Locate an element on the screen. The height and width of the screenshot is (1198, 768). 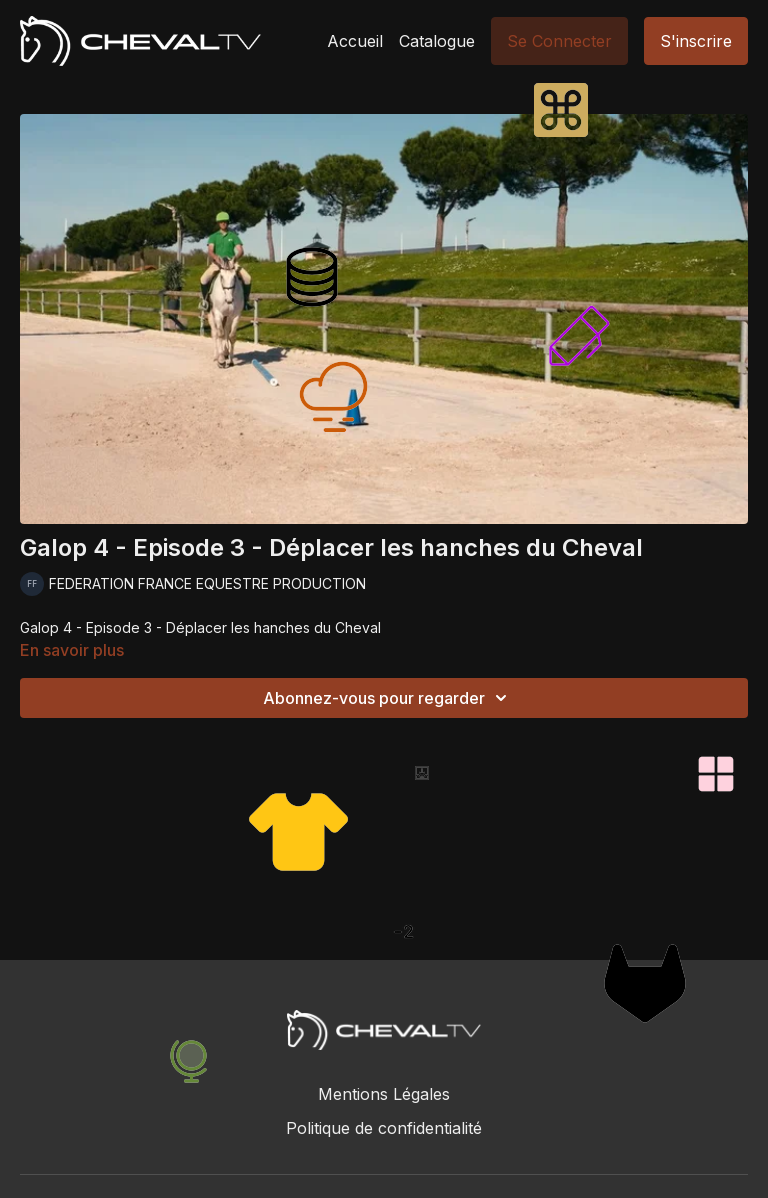
access database or data storage is located at coordinates (312, 277).